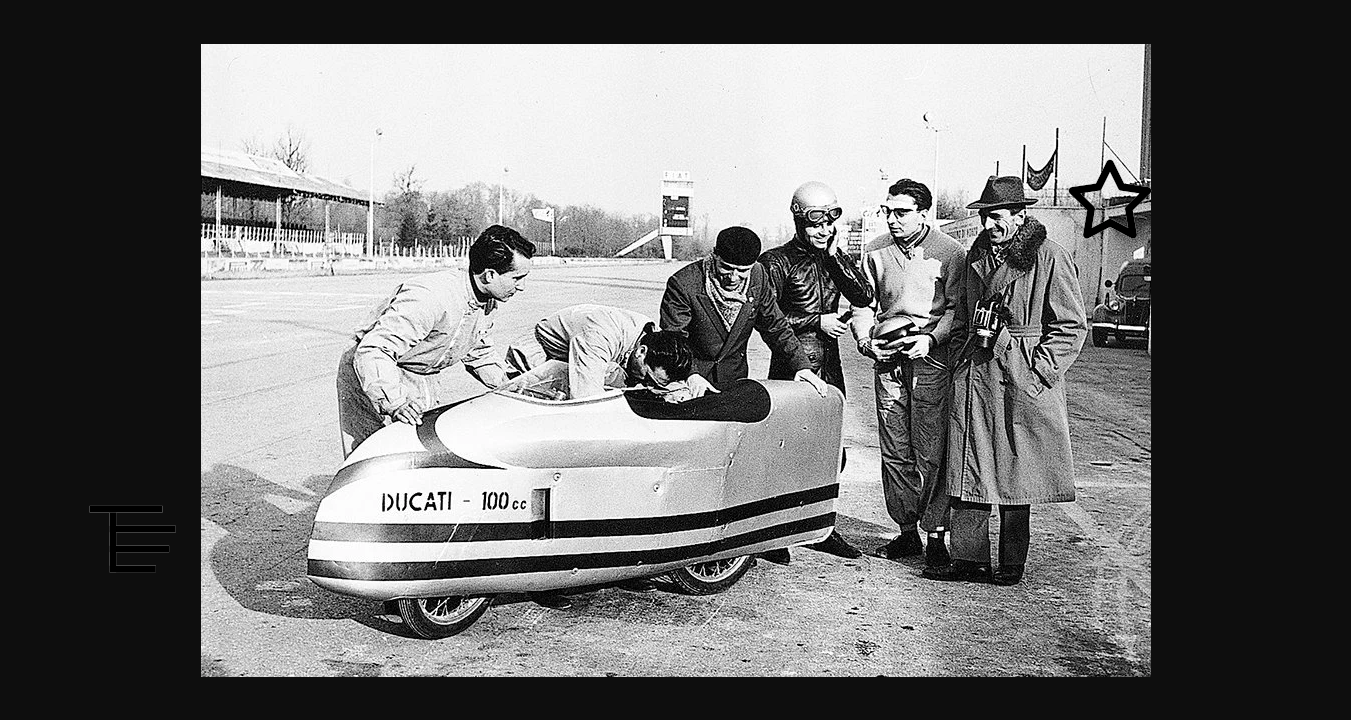 The image size is (1351, 720). What do you see at coordinates (136, 539) in the screenshot?
I see `view file explorer tree structure` at bounding box center [136, 539].